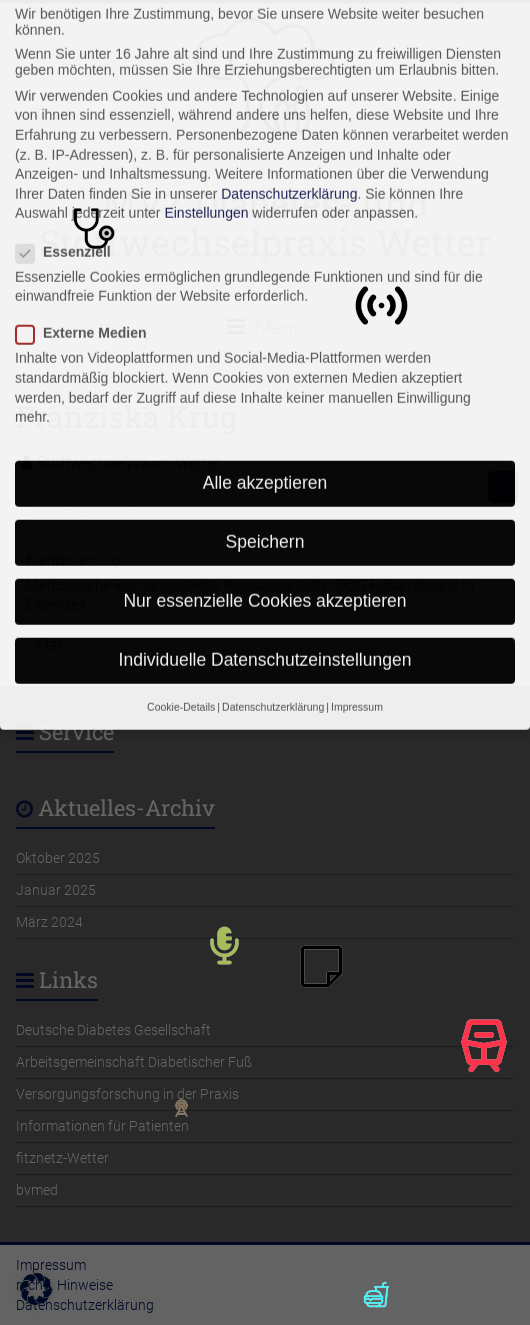  Describe the element at coordinates (376, 1294) in the screenshot. I see `browse nearby fast food restaurants` at that location.